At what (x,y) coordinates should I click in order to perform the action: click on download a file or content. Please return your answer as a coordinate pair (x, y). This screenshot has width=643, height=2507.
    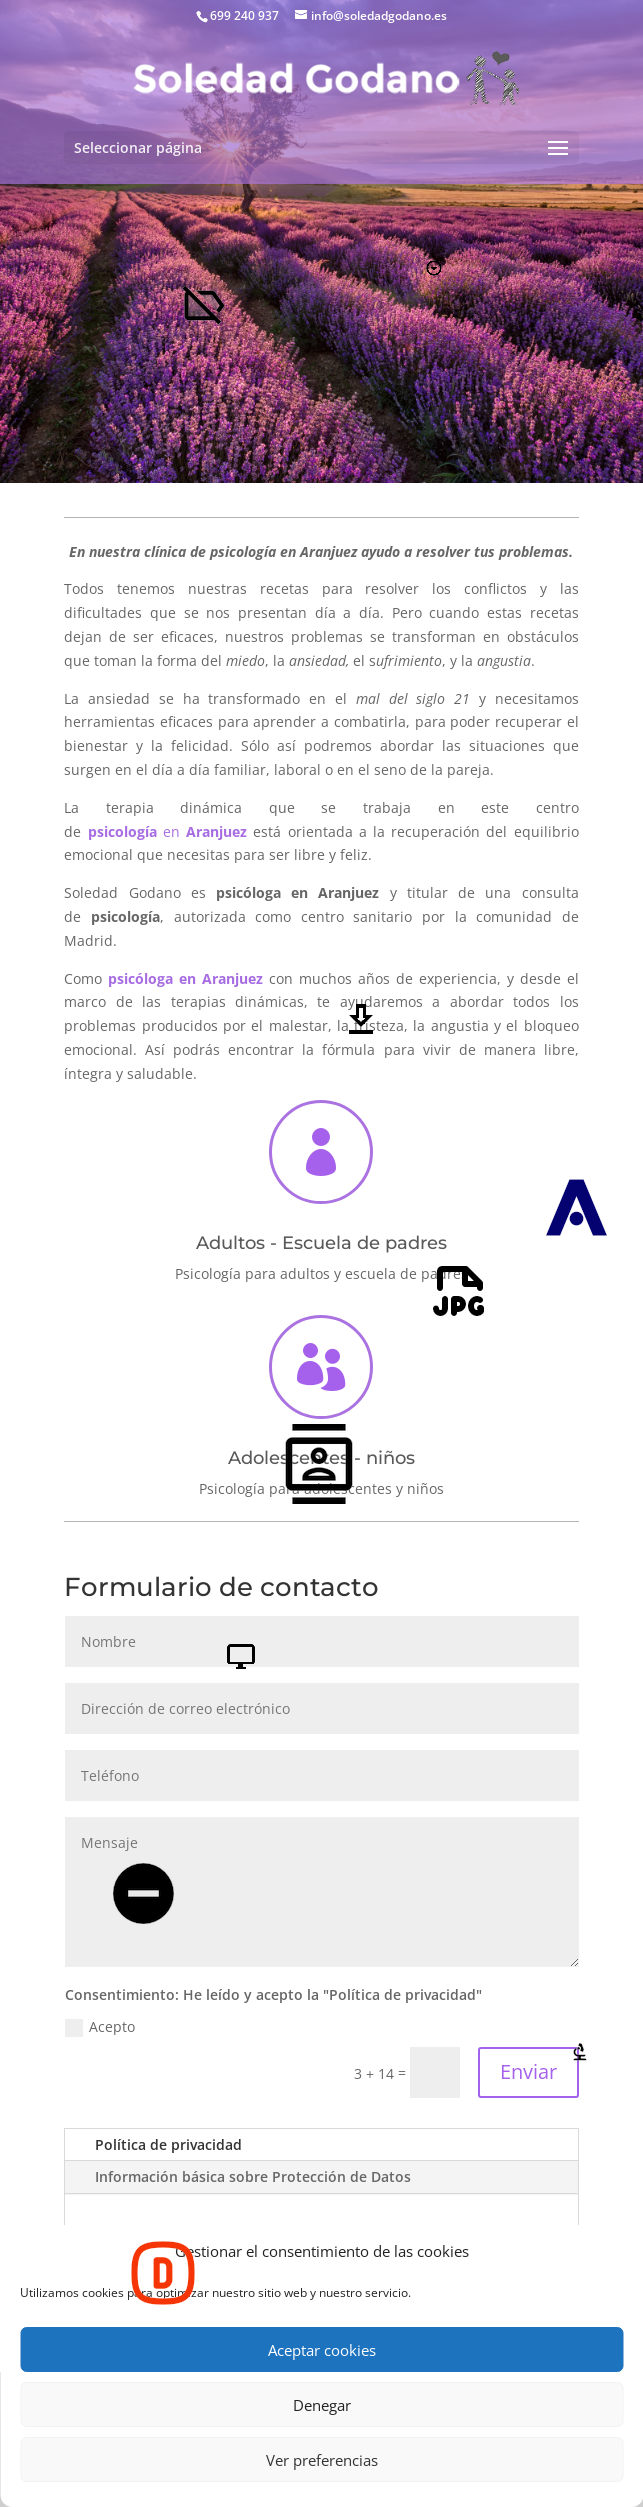
    Looking at the image, I should click on (361, 1020).